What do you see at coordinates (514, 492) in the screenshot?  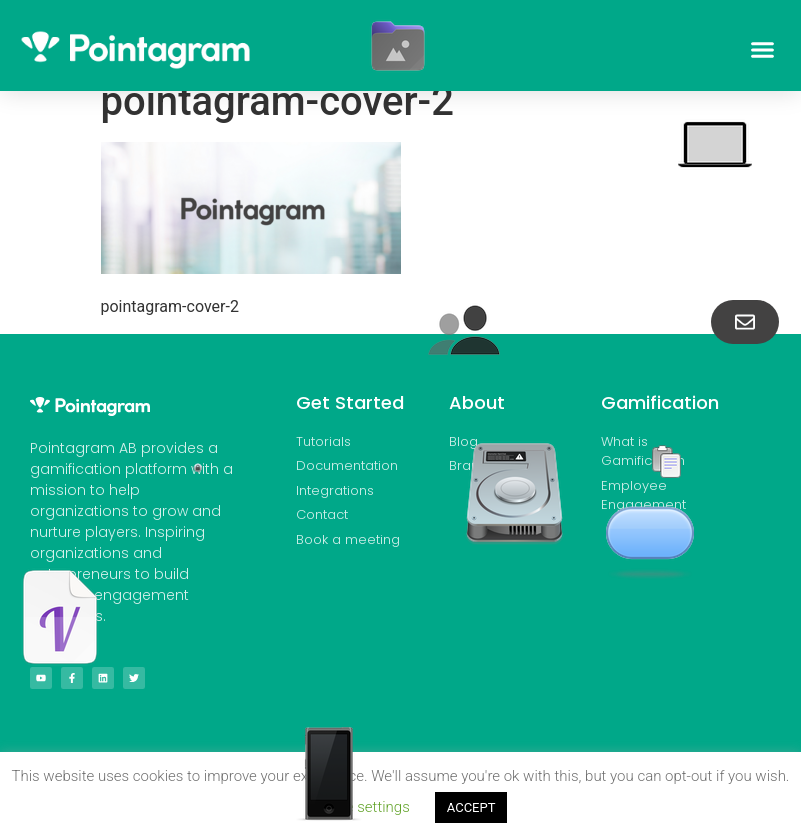 I see `access local hard drive storage` at bounding box center [514, 492].